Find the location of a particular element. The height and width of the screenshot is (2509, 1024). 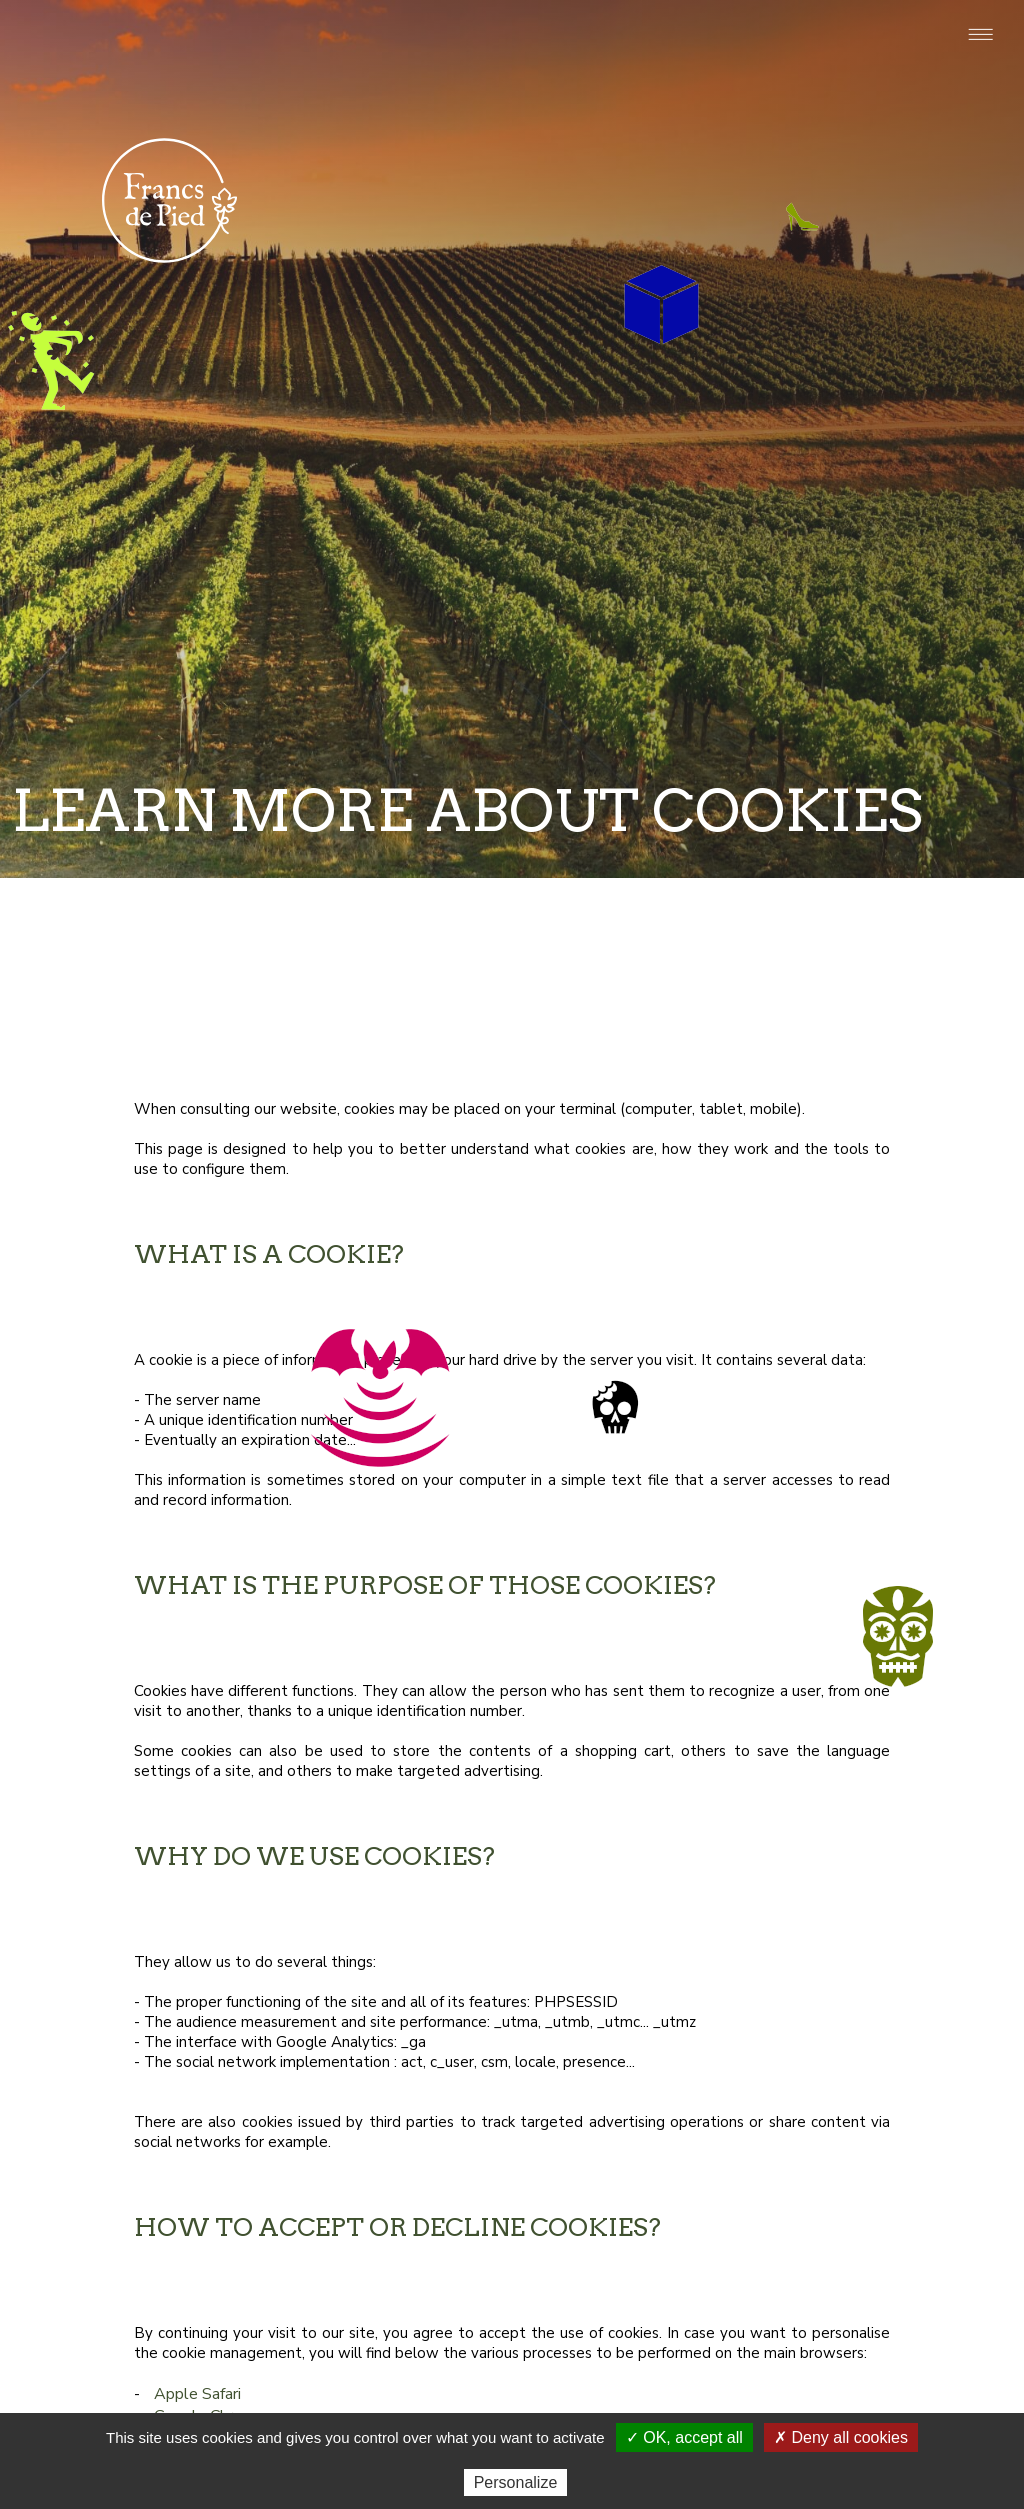

view 3D model or object is located at coordinates (661, 304).